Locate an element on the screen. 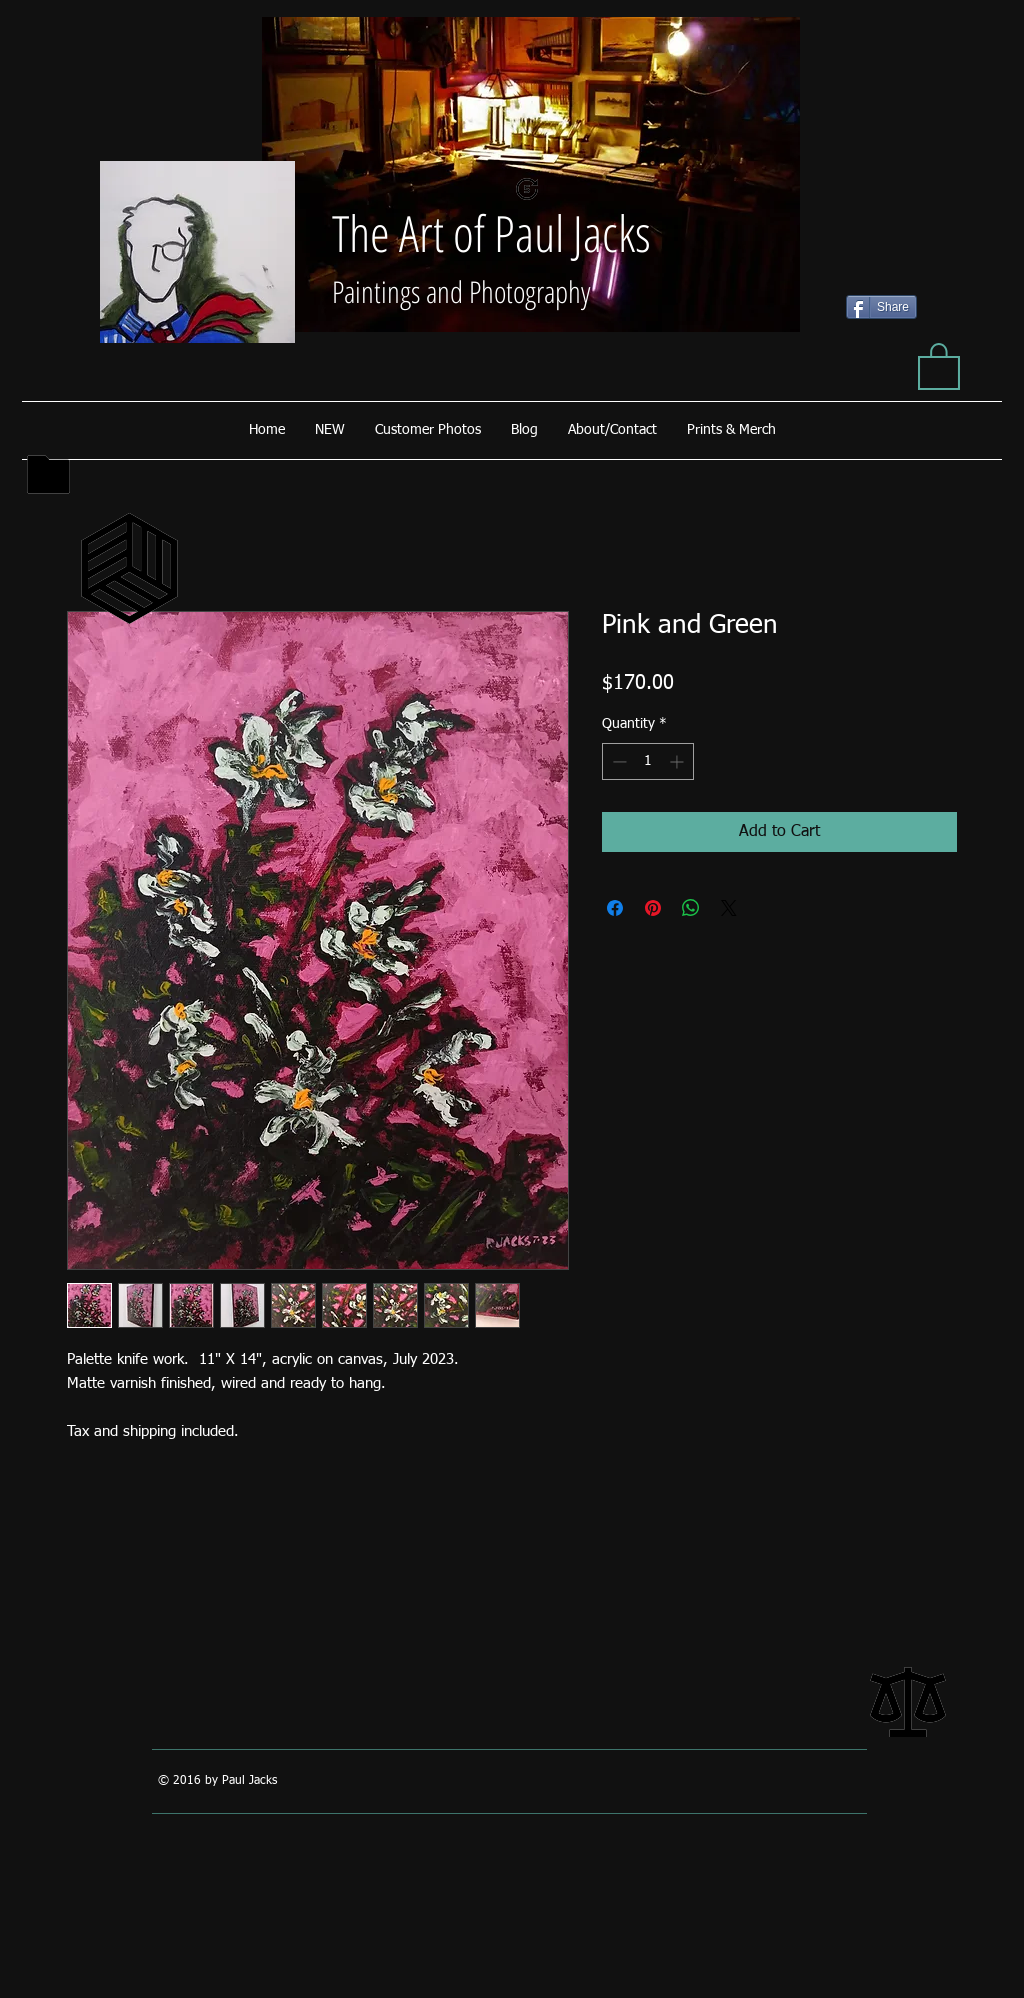  skip forward 5 seconds in media playback is located at coordinates (527, 189).